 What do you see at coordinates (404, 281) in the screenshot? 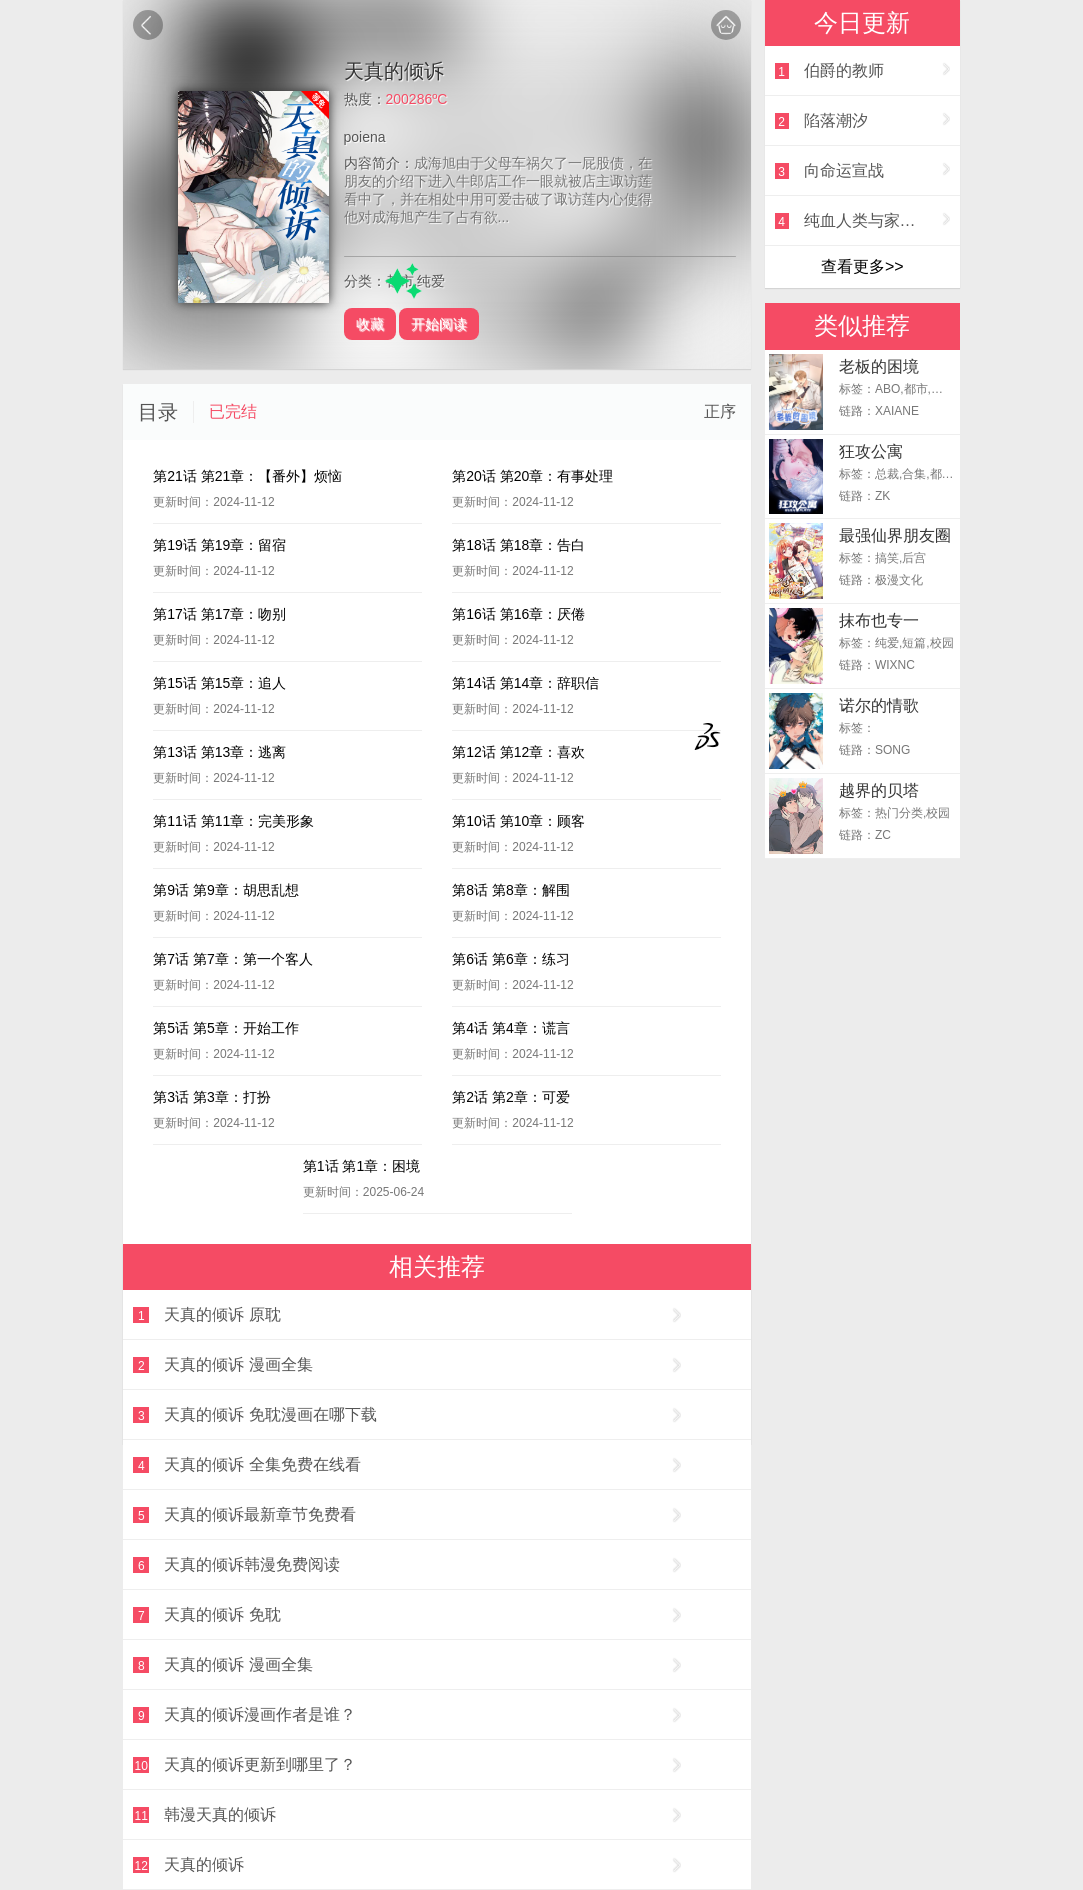
I see `indicates AI-generated or enhanced content` at bounding box center [404, 281].